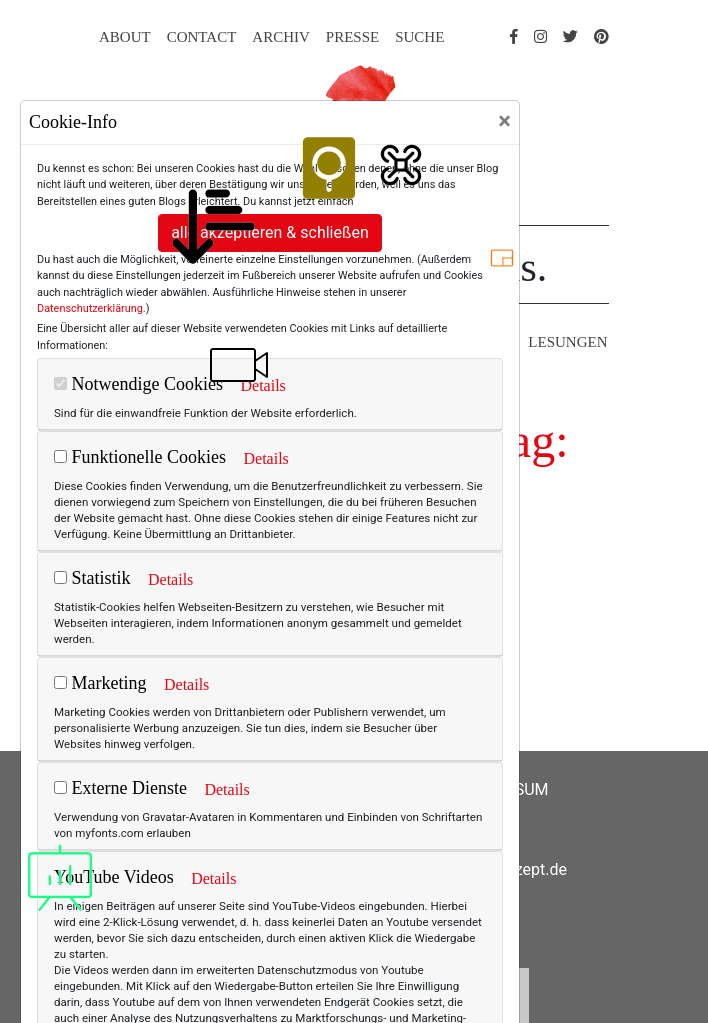  I want to click on select neuter or non-binary gender option, so click(329, 168).